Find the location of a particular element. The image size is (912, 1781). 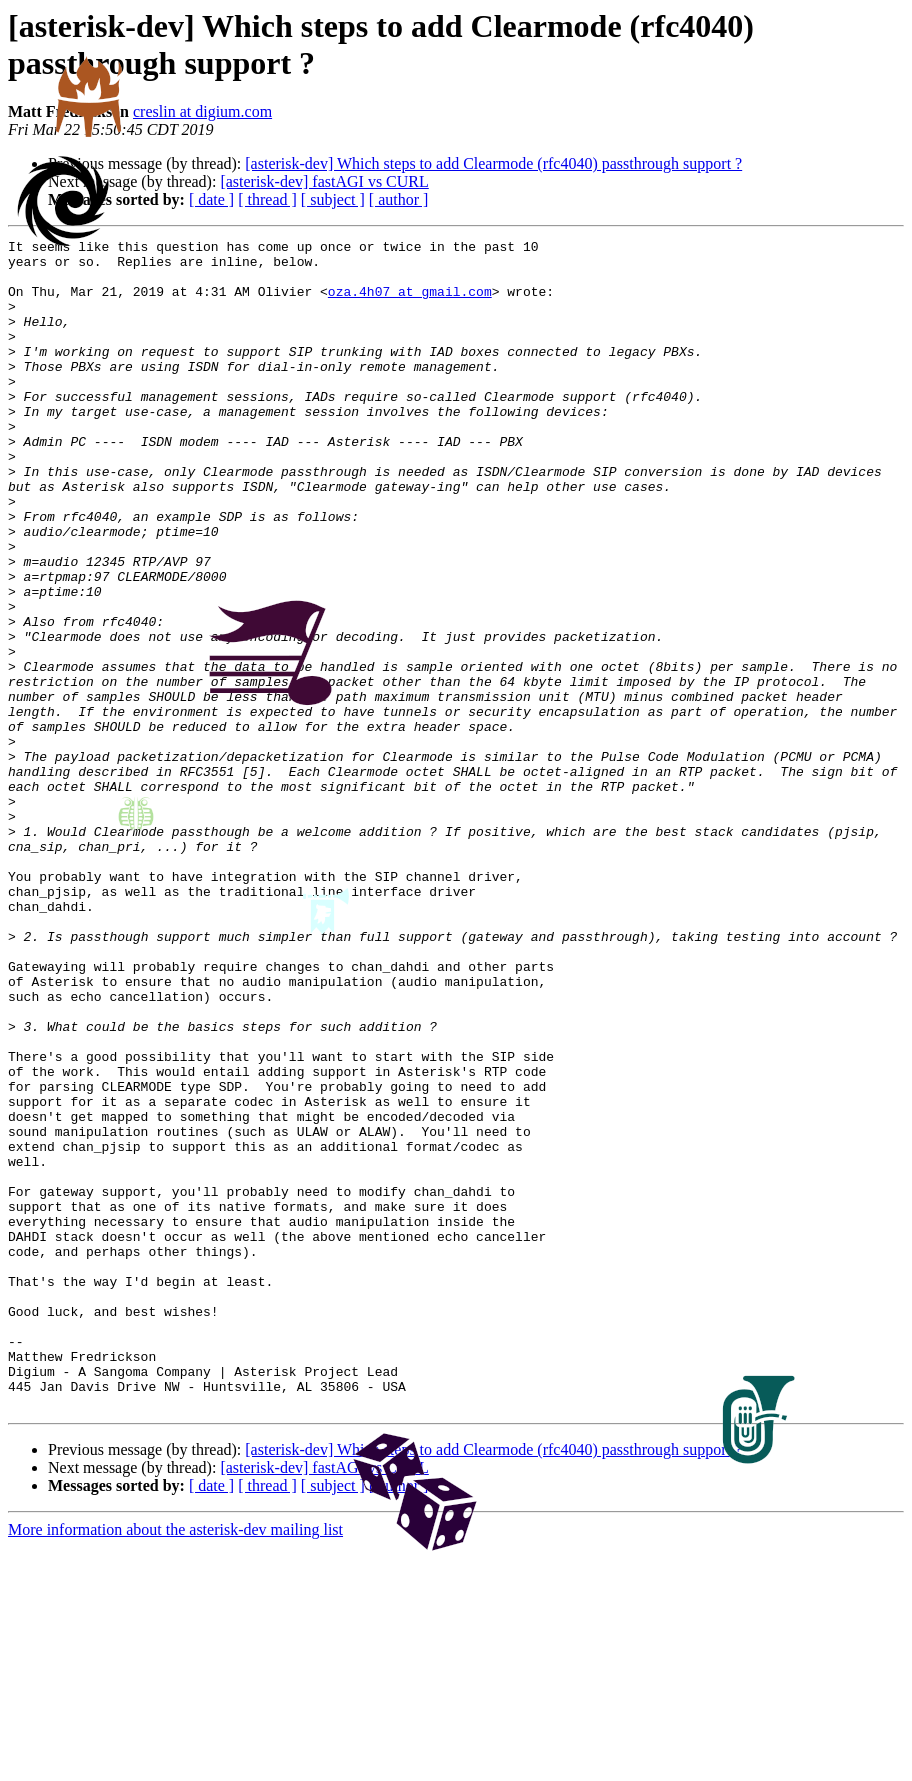

activate energy or power ability is located at coordinates (62, 200).